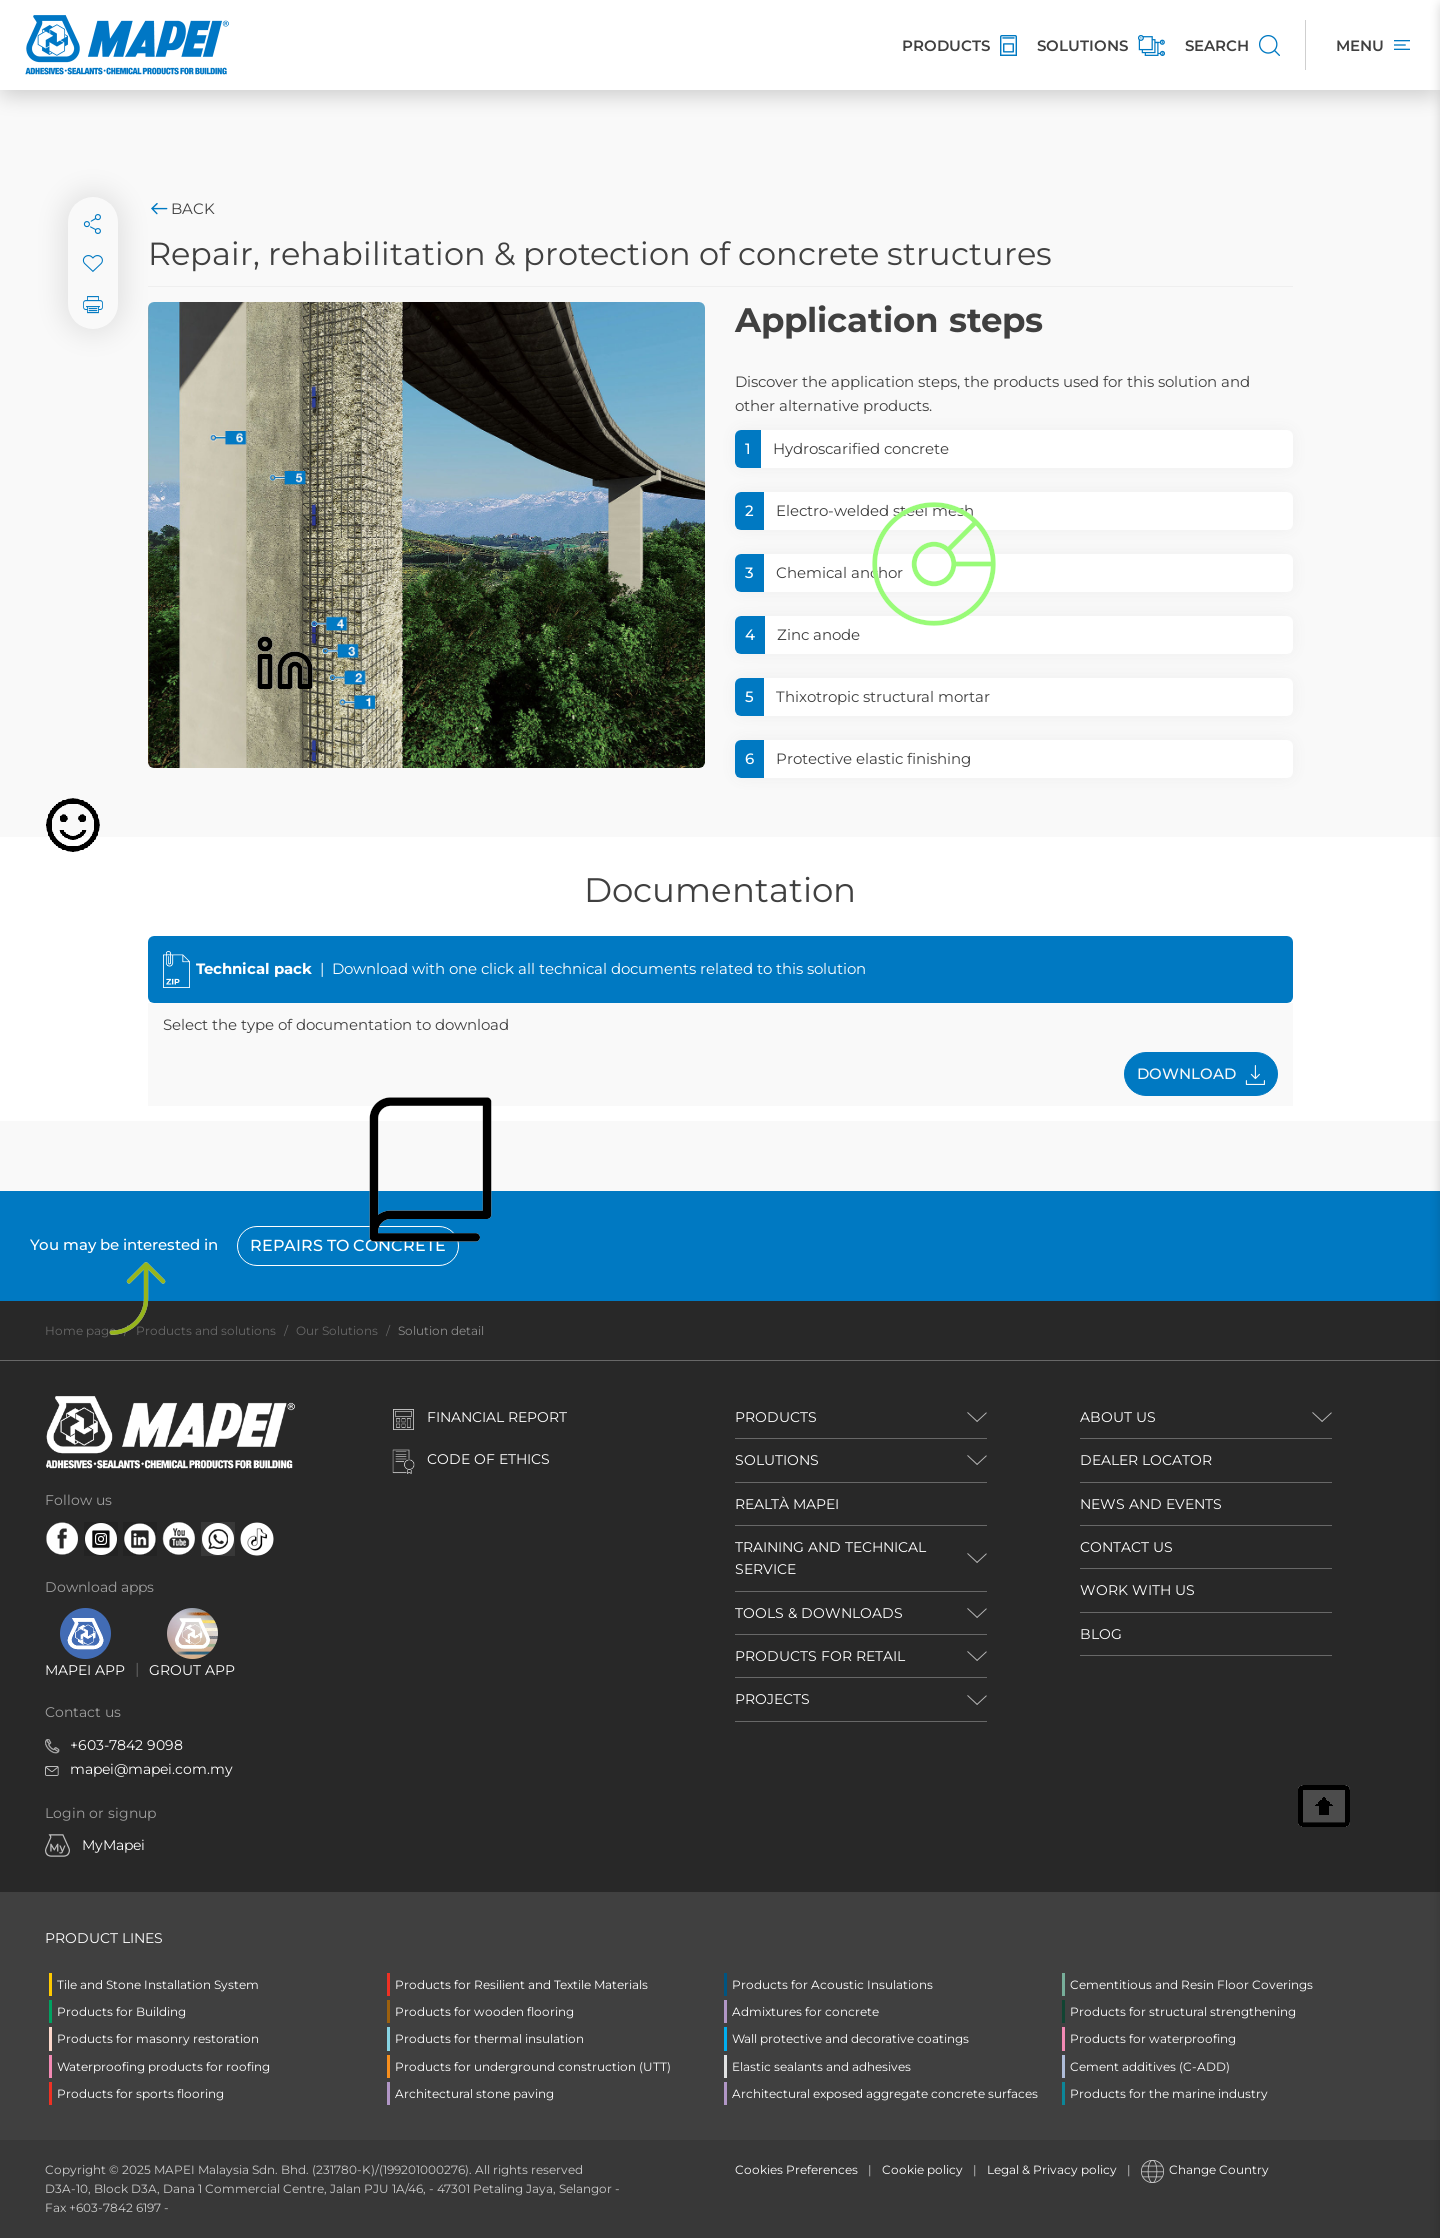 The height and width of the screenshot is (2238, 1440). Describe the element at coordinates (137, 1298) in the screenshot. I see `go back and up in navigation` at that location.